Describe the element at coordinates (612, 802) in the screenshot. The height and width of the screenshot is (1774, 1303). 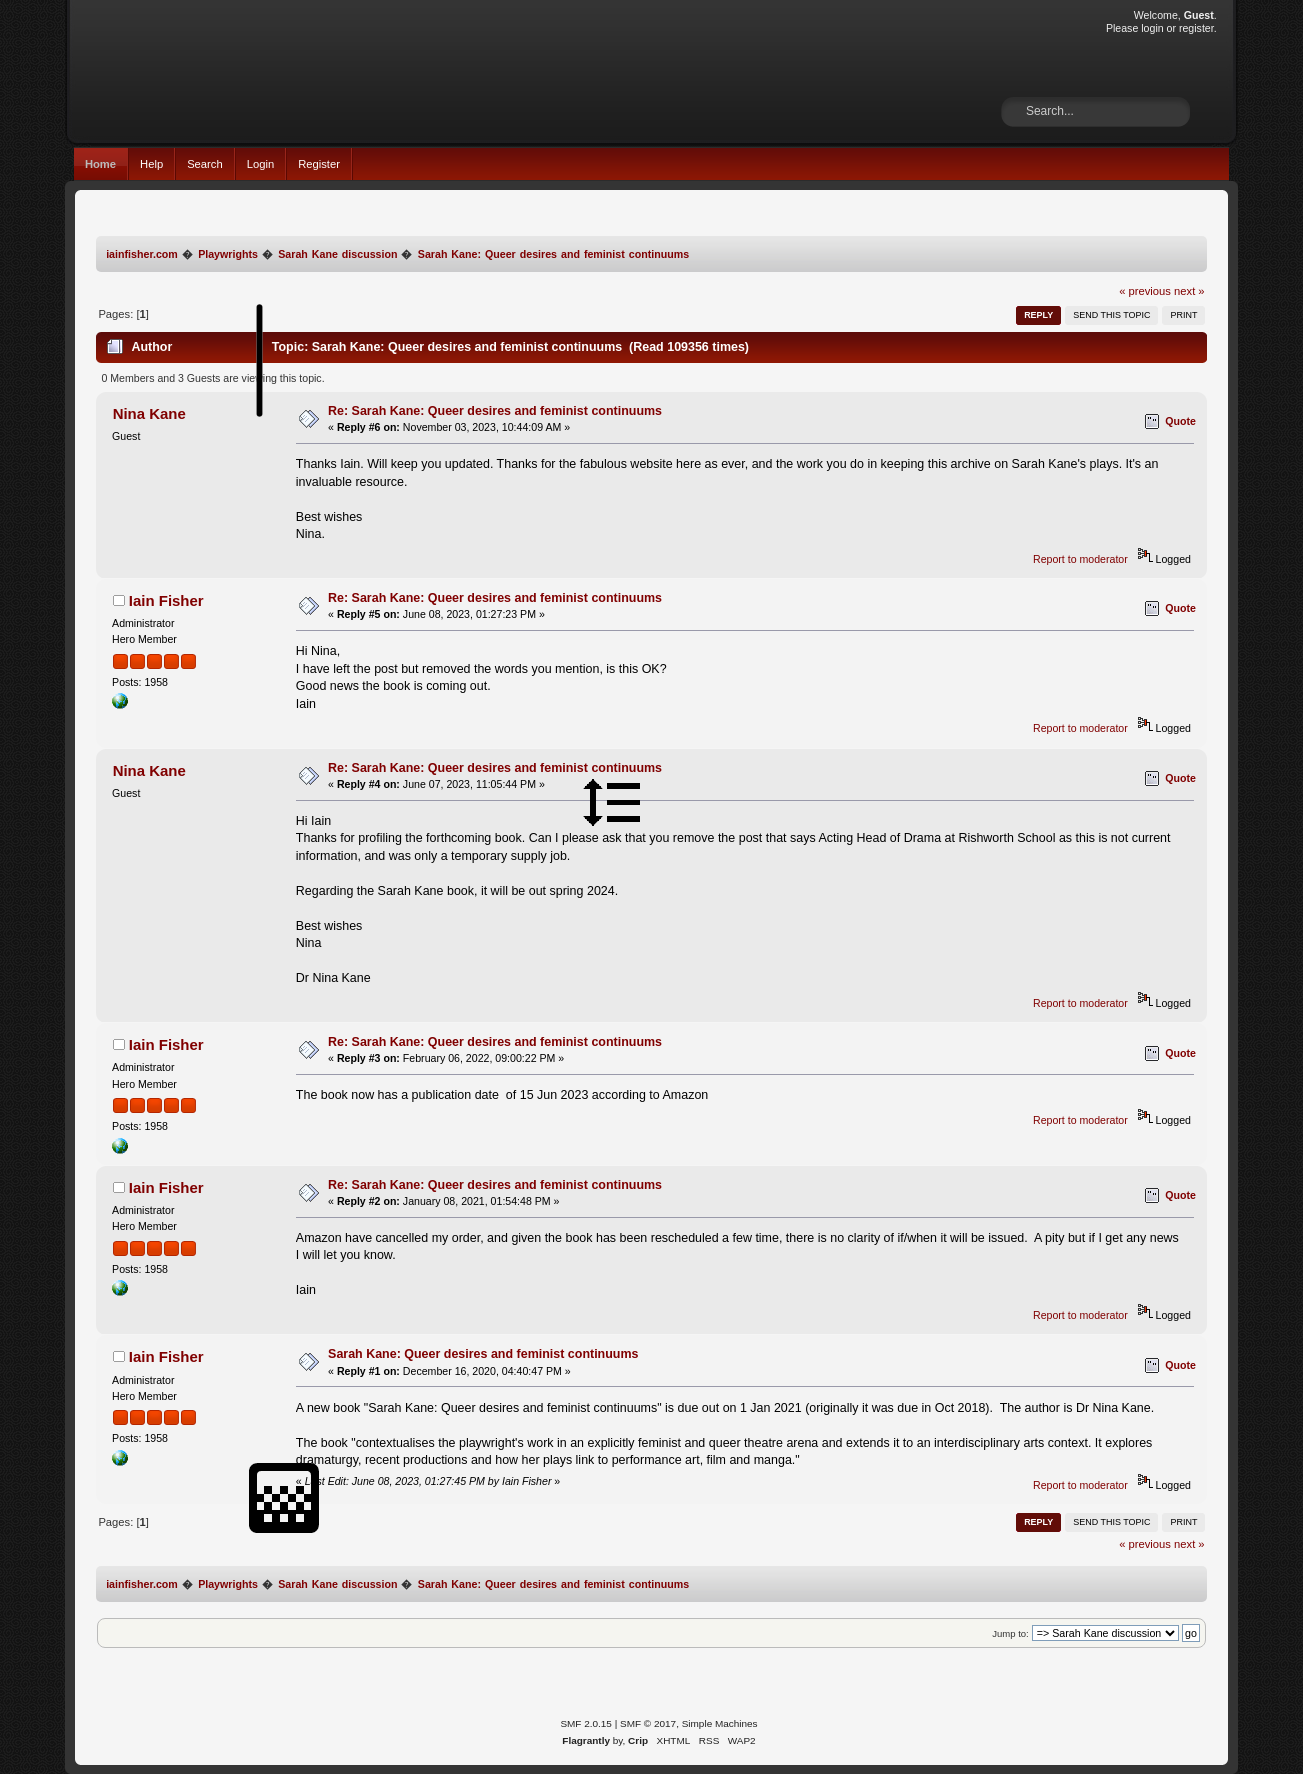
I see `adjust line spacing in text` at that location.